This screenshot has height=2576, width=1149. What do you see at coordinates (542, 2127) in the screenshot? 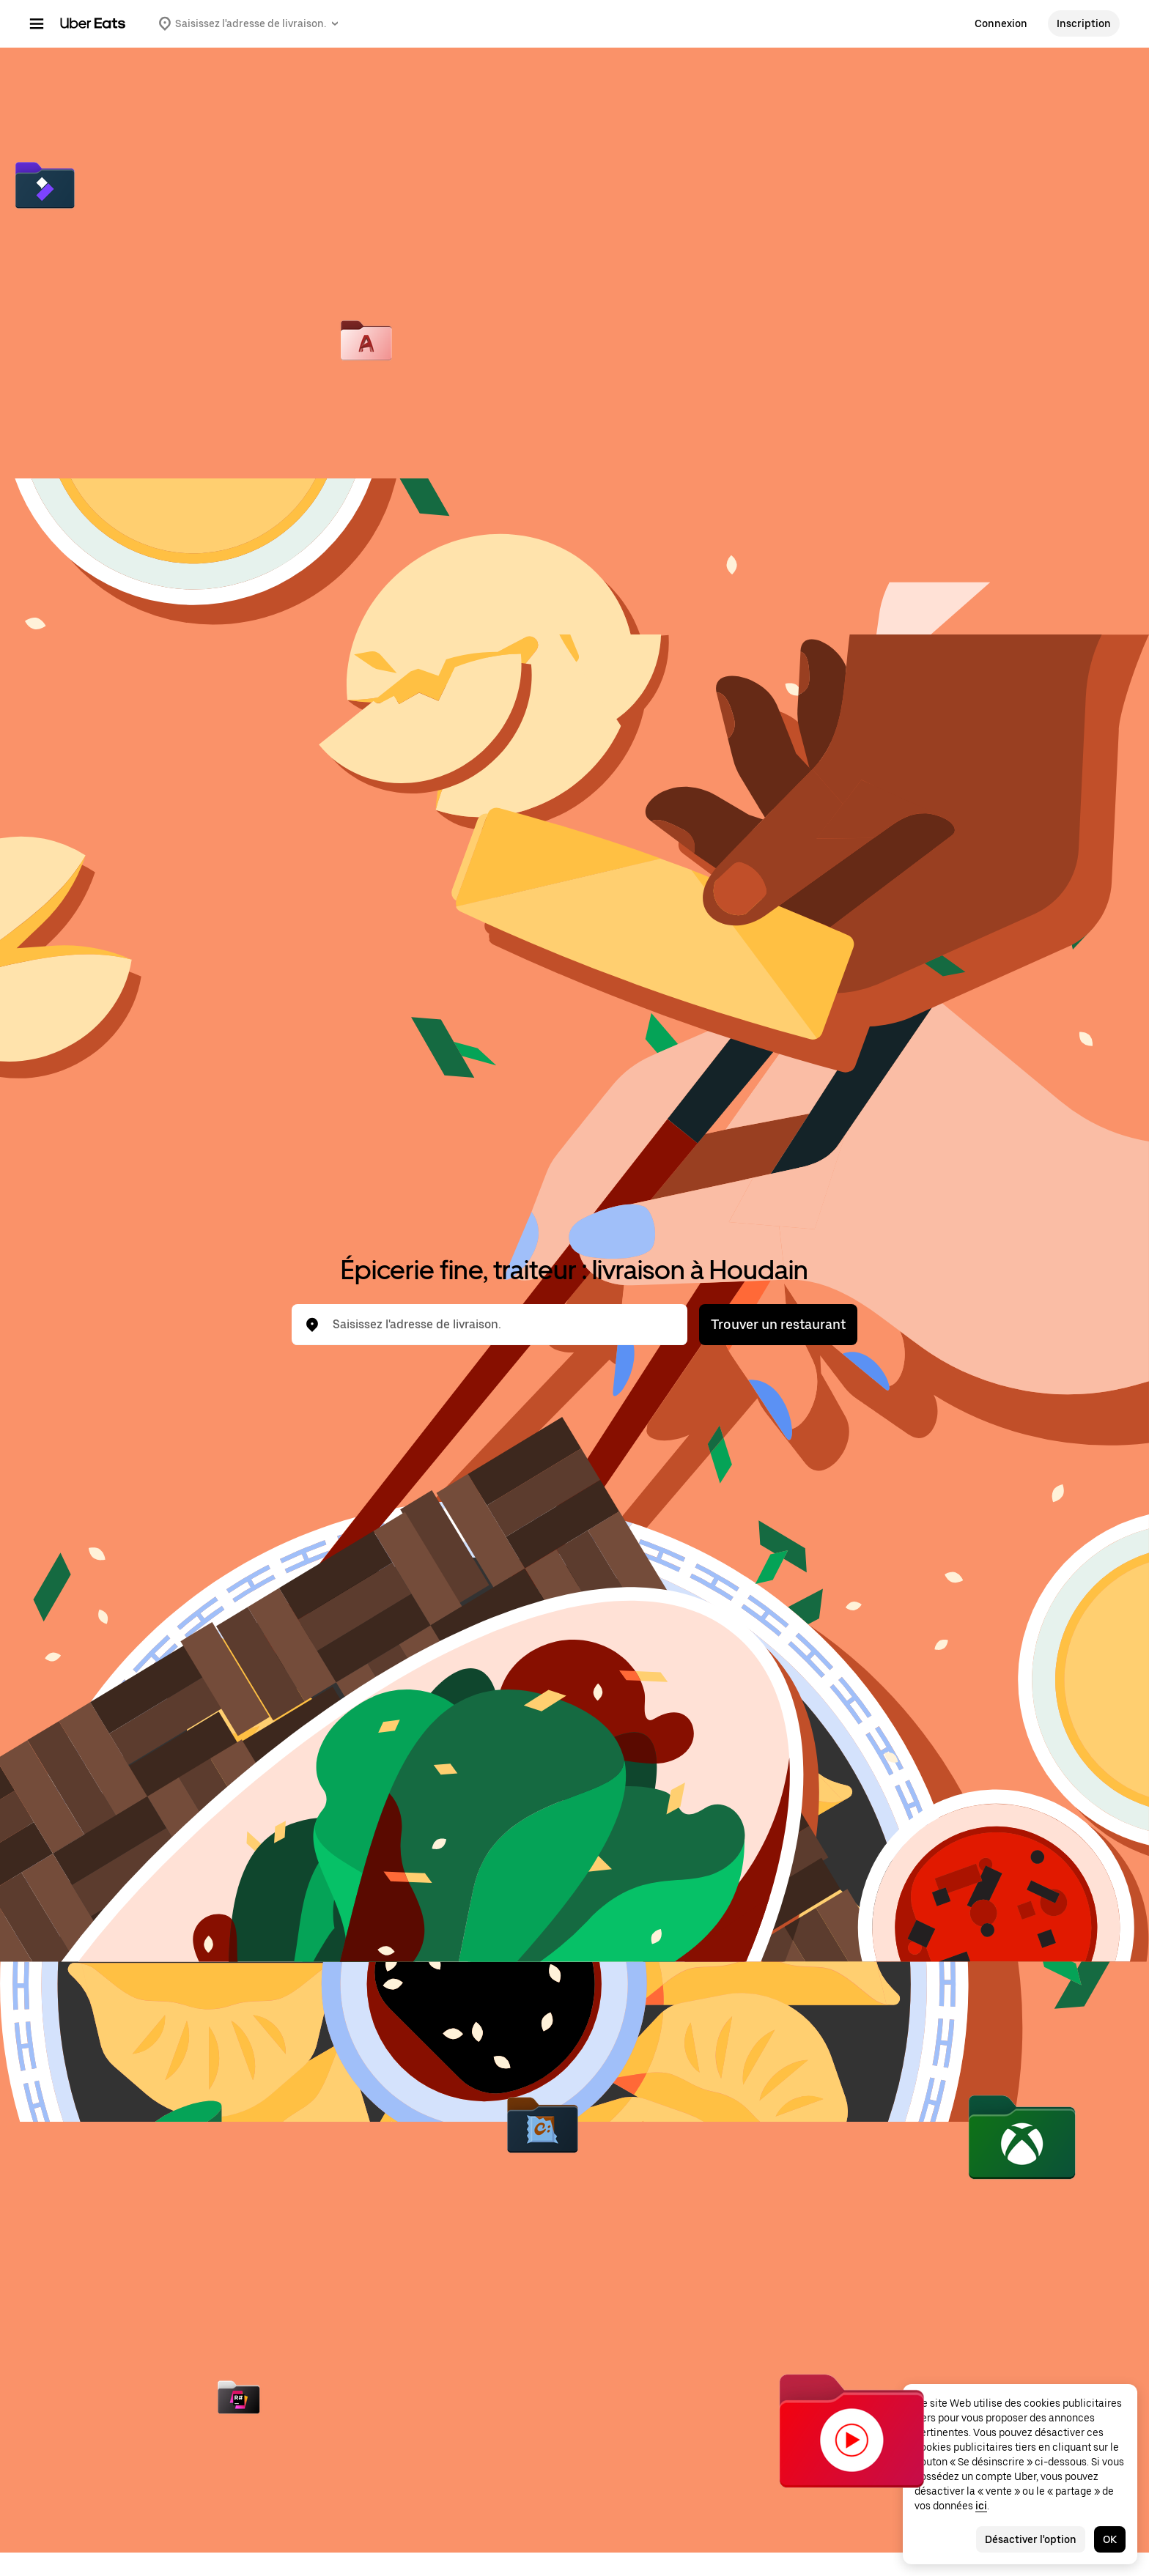
I see `folder containing chocolatey package manager files` at bounding box center [542, 2127].